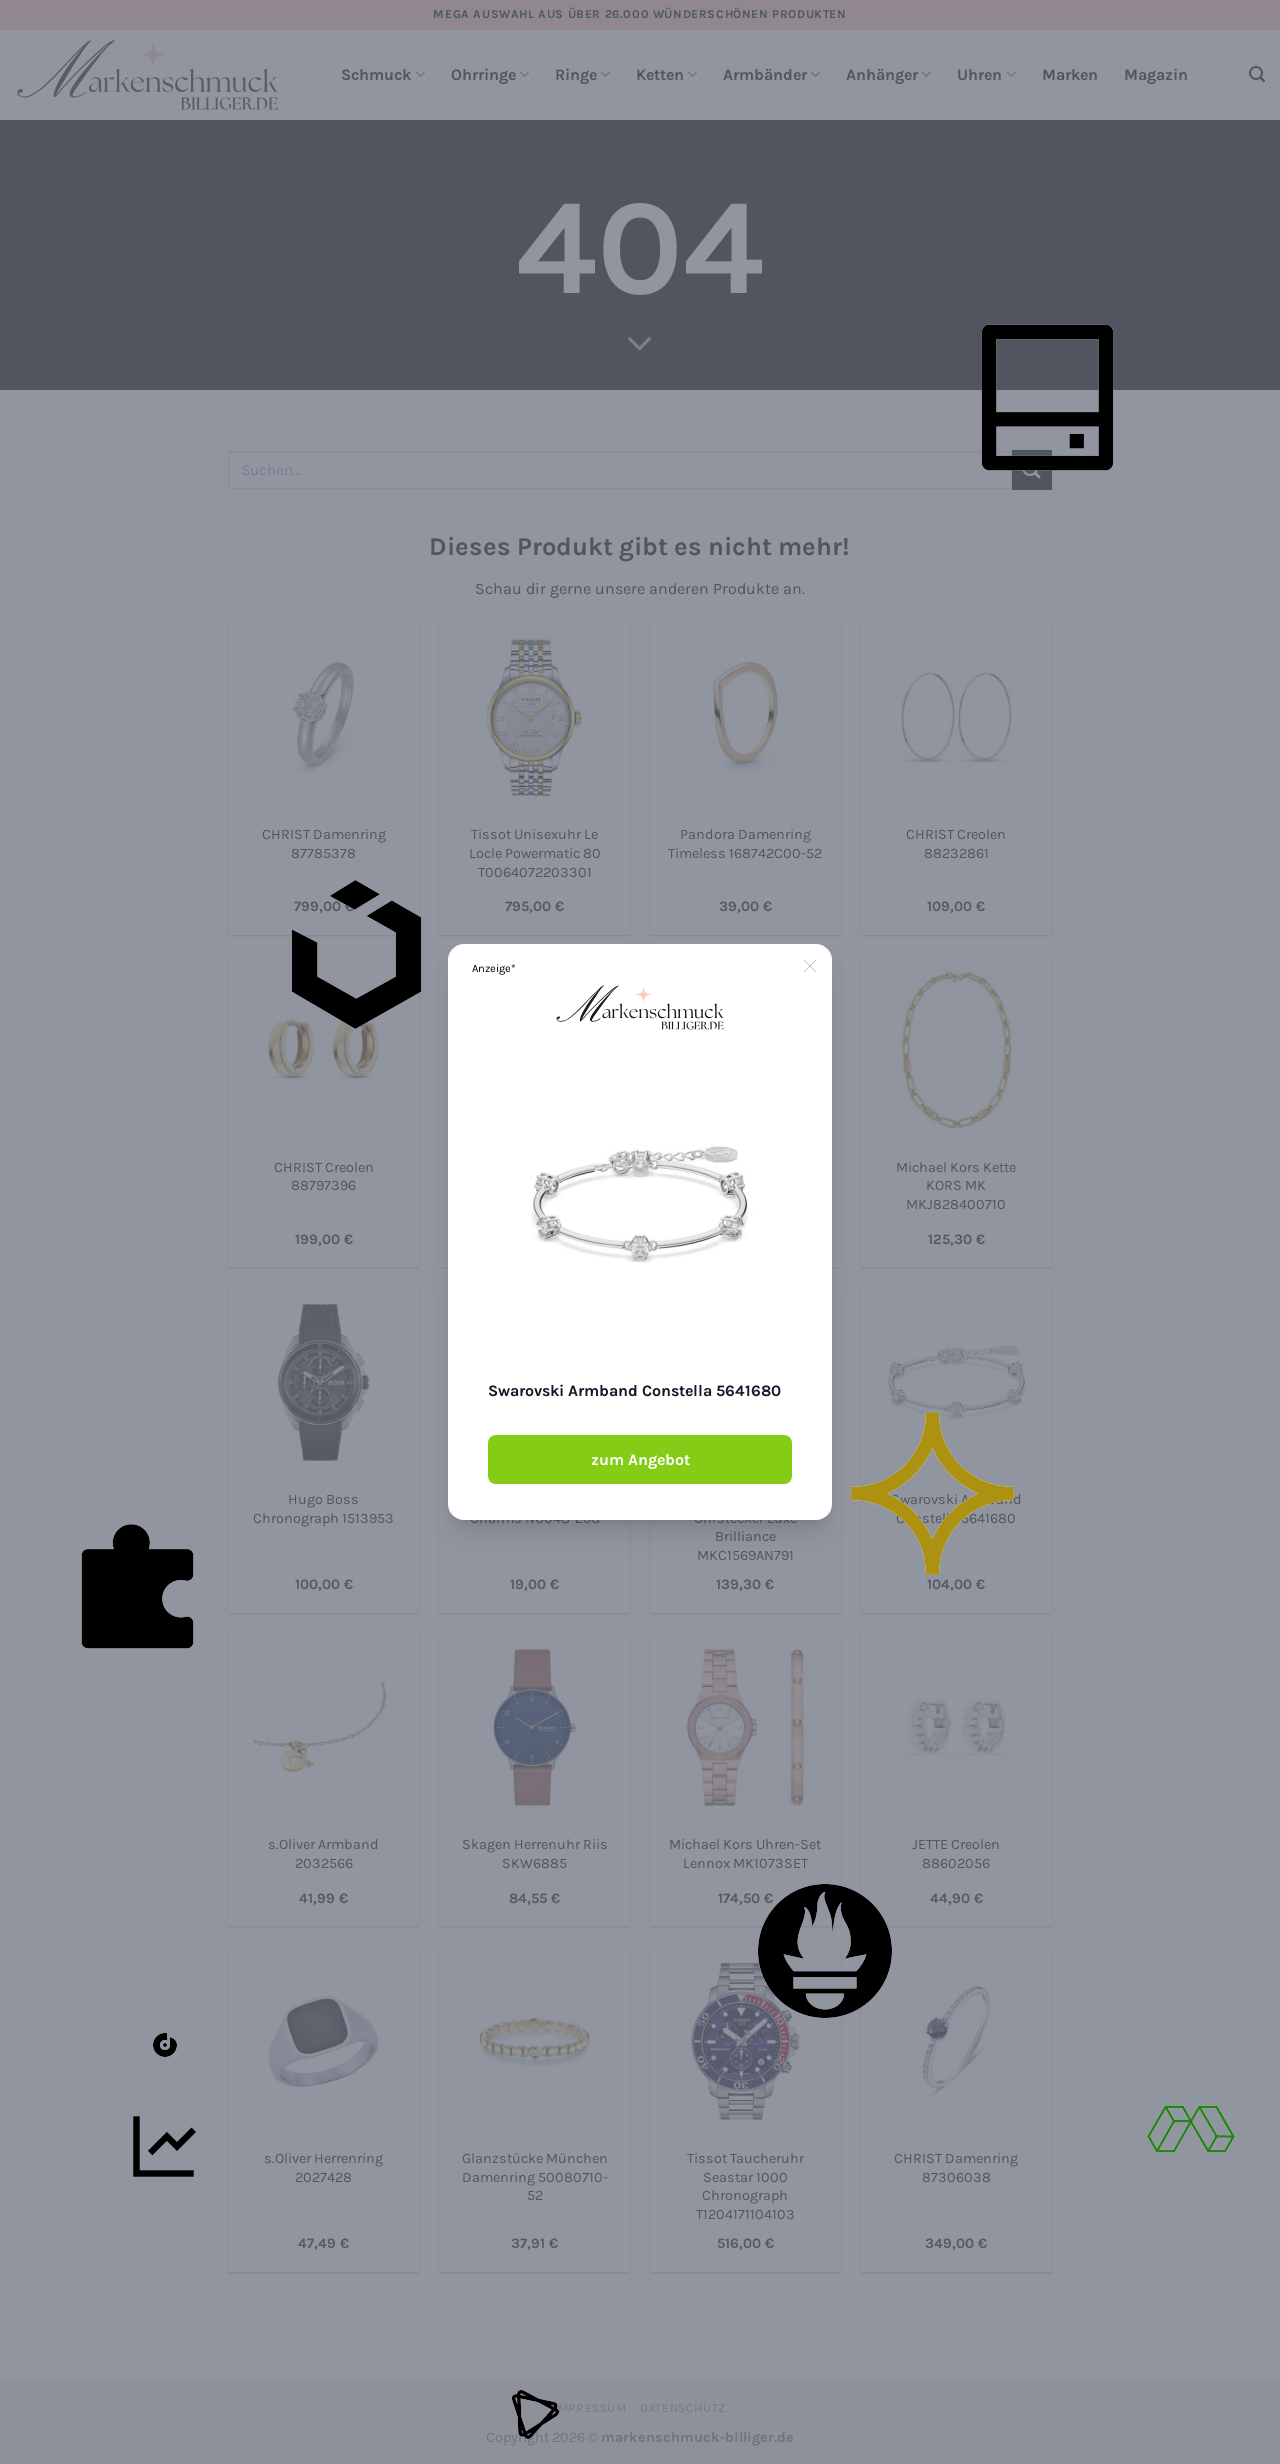 This screenshot has width=1280, height=2464. What do you see at coordinates (1047, 397) in the screenshot?
I see `access storage or hard drive settings` at bounding box center [1047, 397].